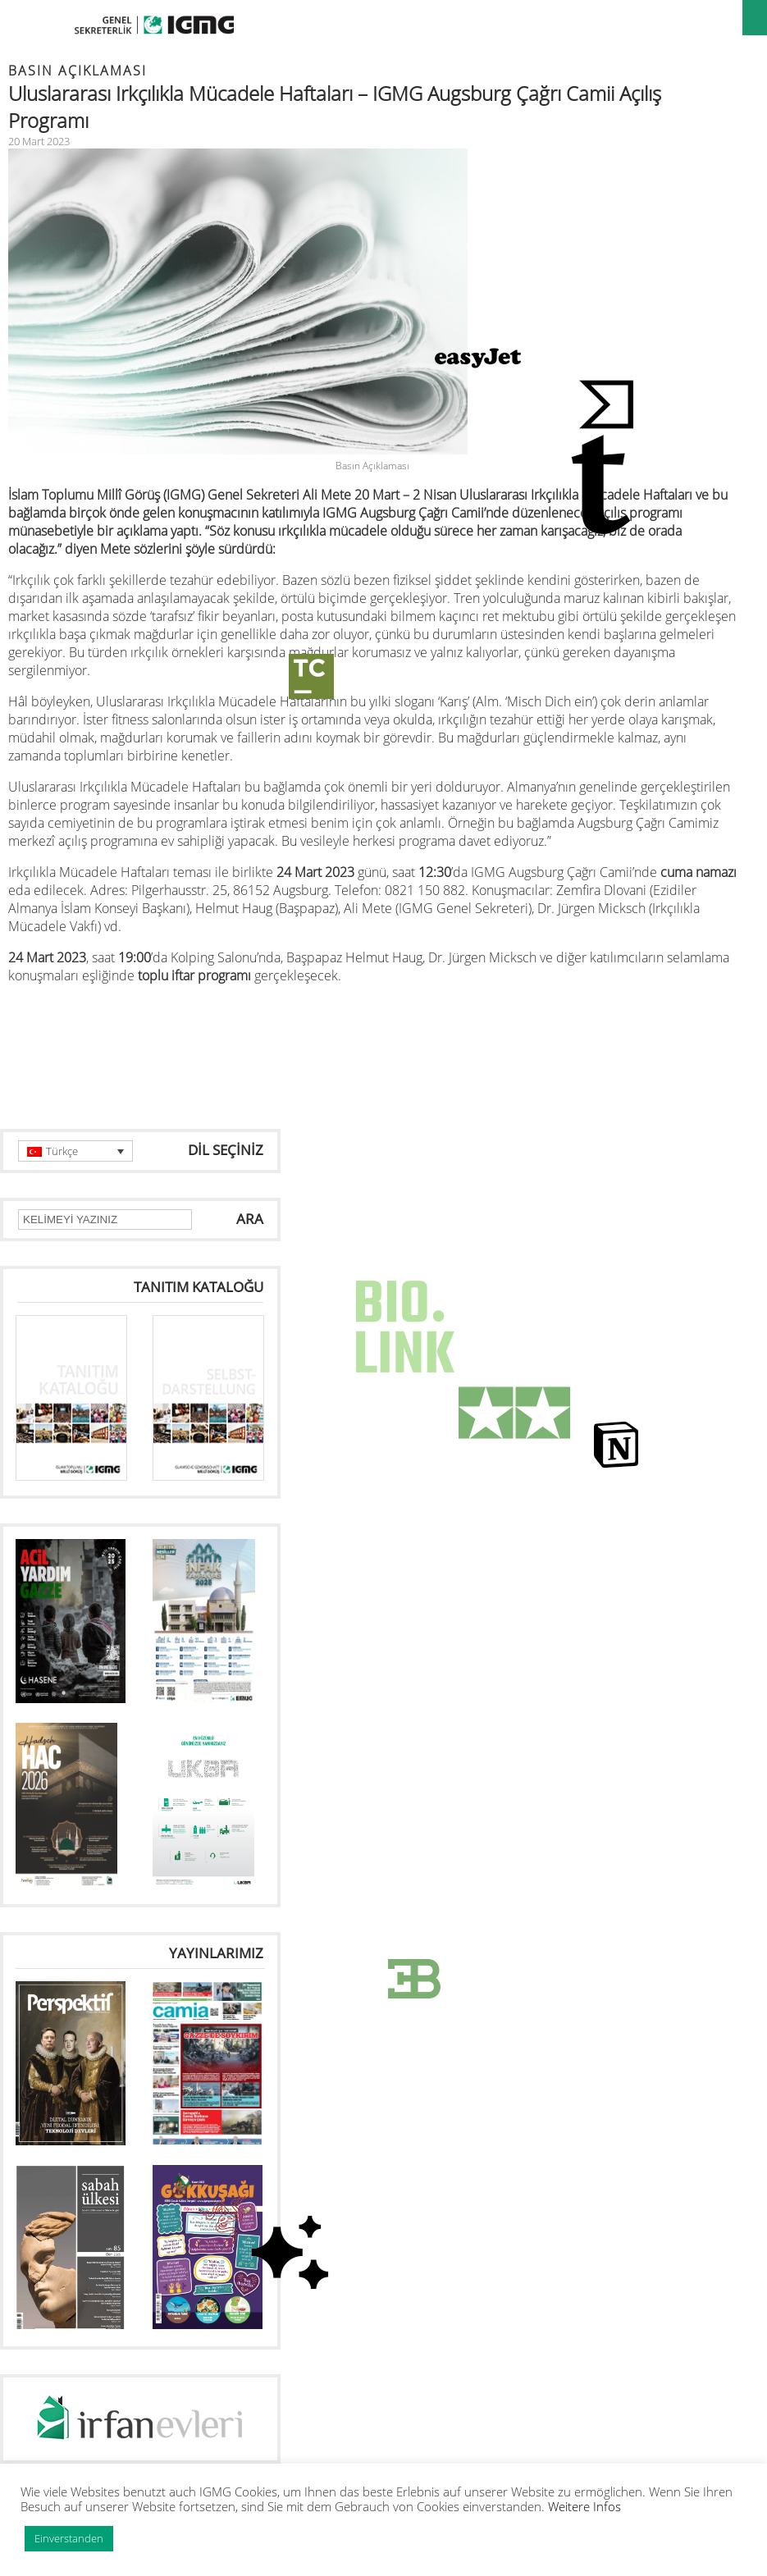 The image size is (767, 2576). Describe the element at coordinates (600, 484) in the screenshot. I see `open typst document editor` at that location.